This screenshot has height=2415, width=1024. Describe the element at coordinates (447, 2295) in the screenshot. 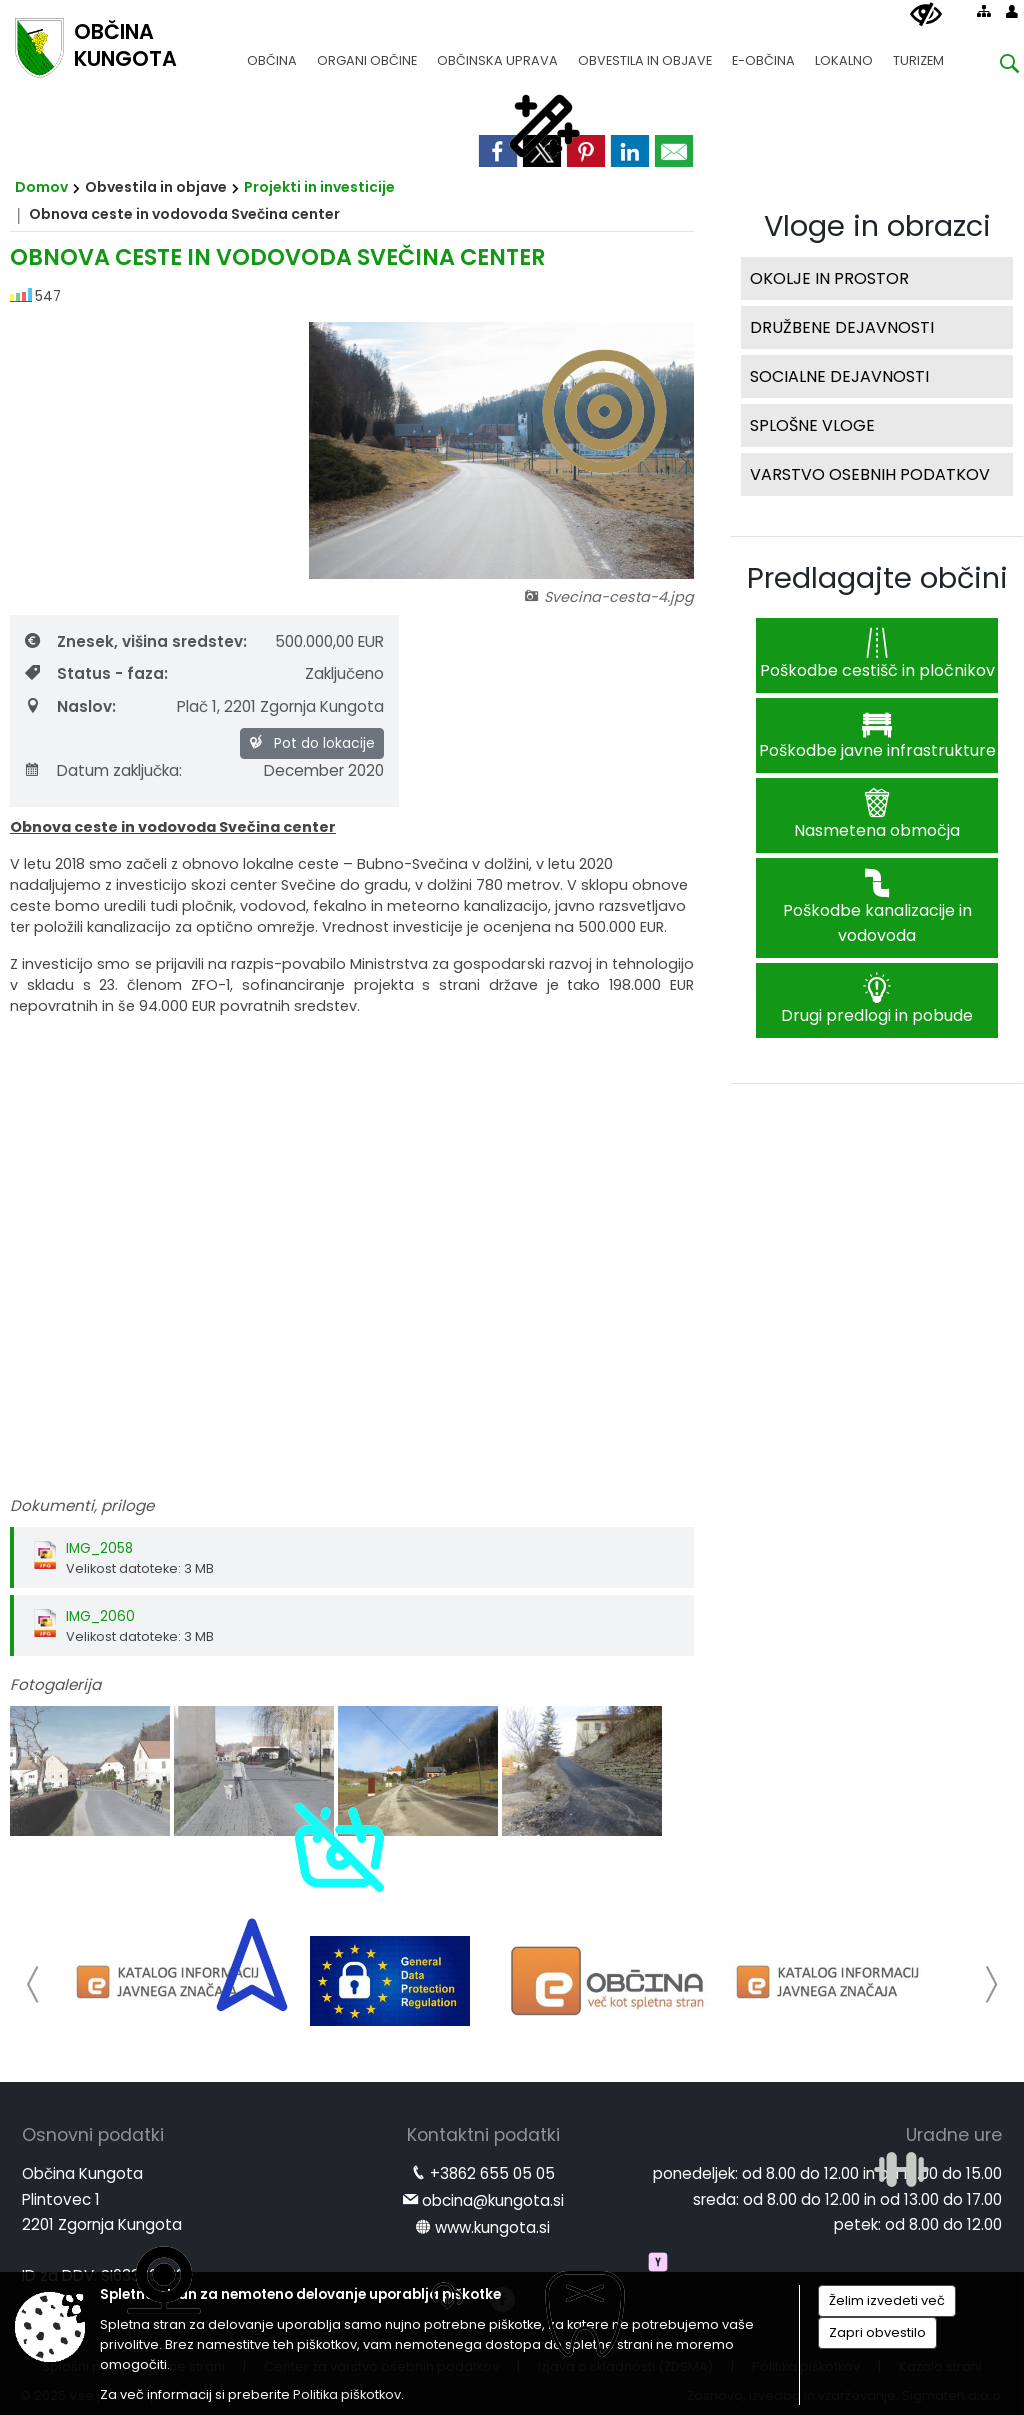

I see `download file from cloud storage` at that location.